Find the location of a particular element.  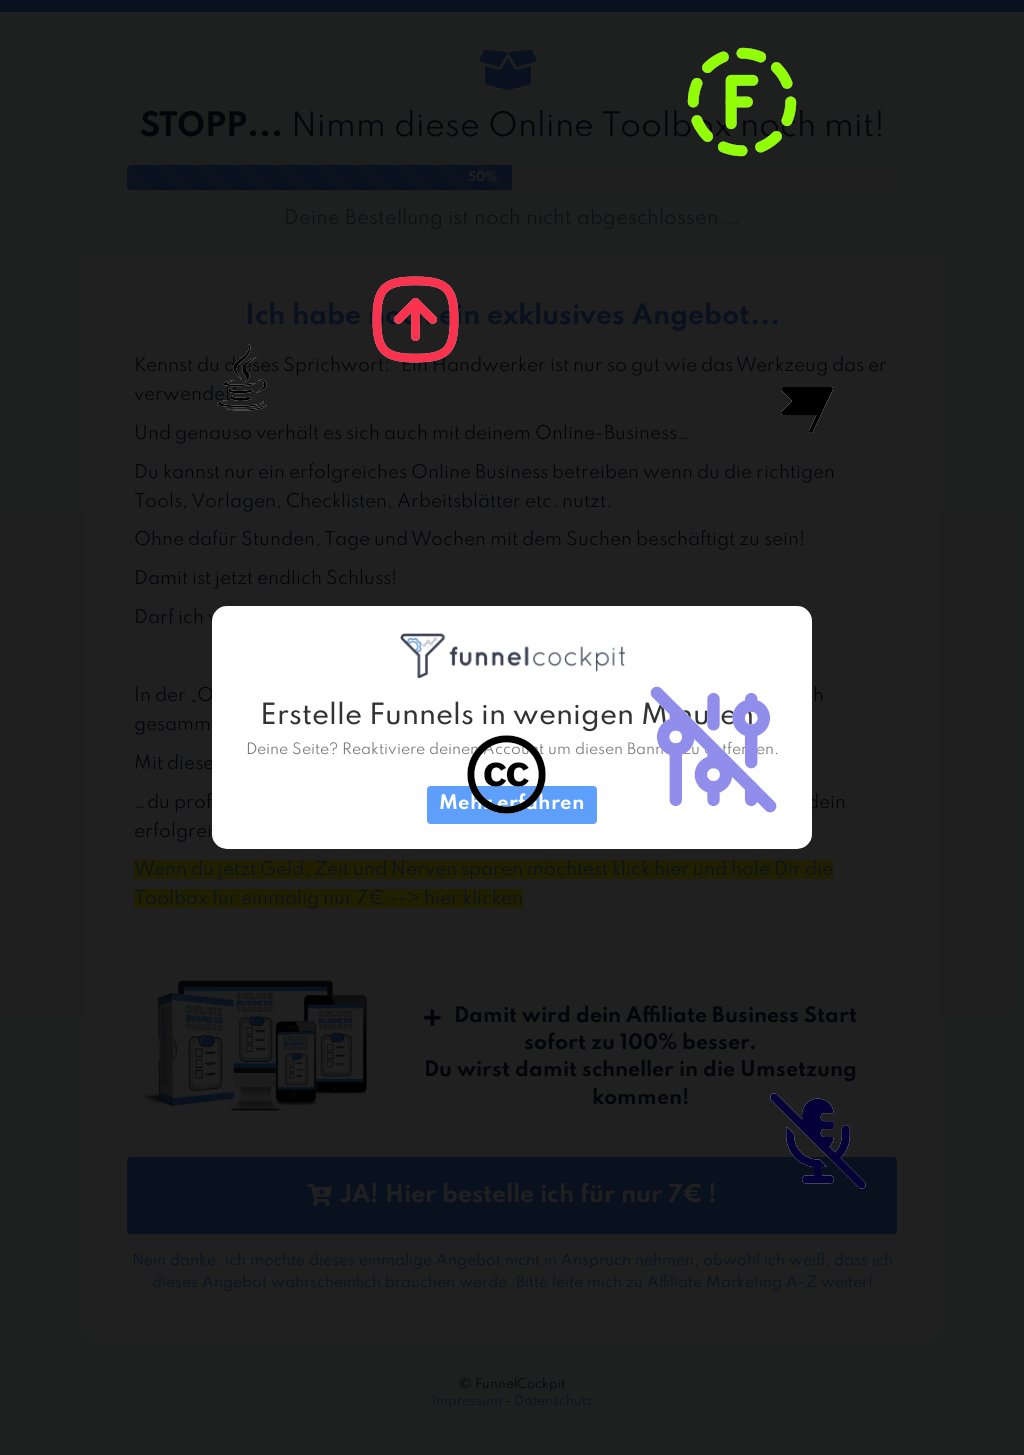

settings or adjustments are disabled is located at coordinates (713, 749).